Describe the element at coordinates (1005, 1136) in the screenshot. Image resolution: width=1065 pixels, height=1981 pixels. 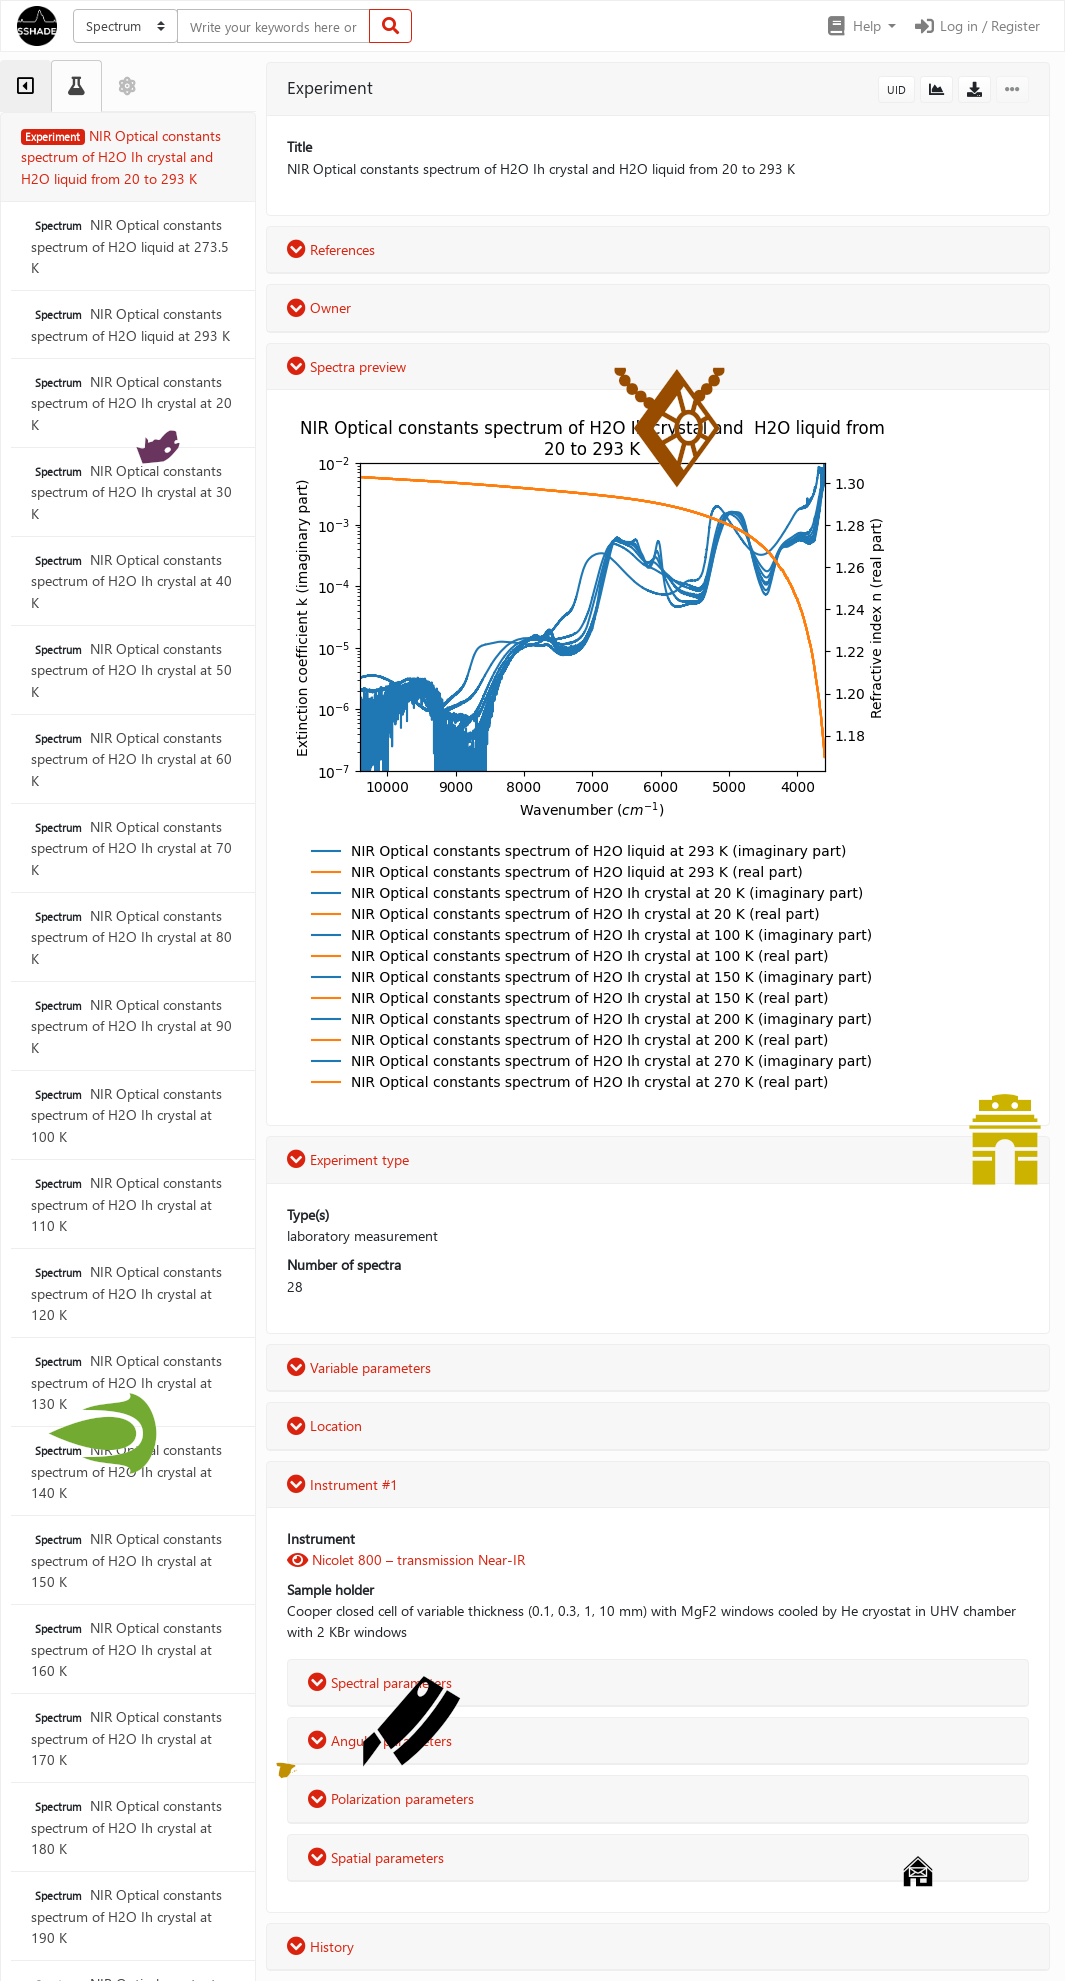
I see `view India Gate landmark information` at that location.